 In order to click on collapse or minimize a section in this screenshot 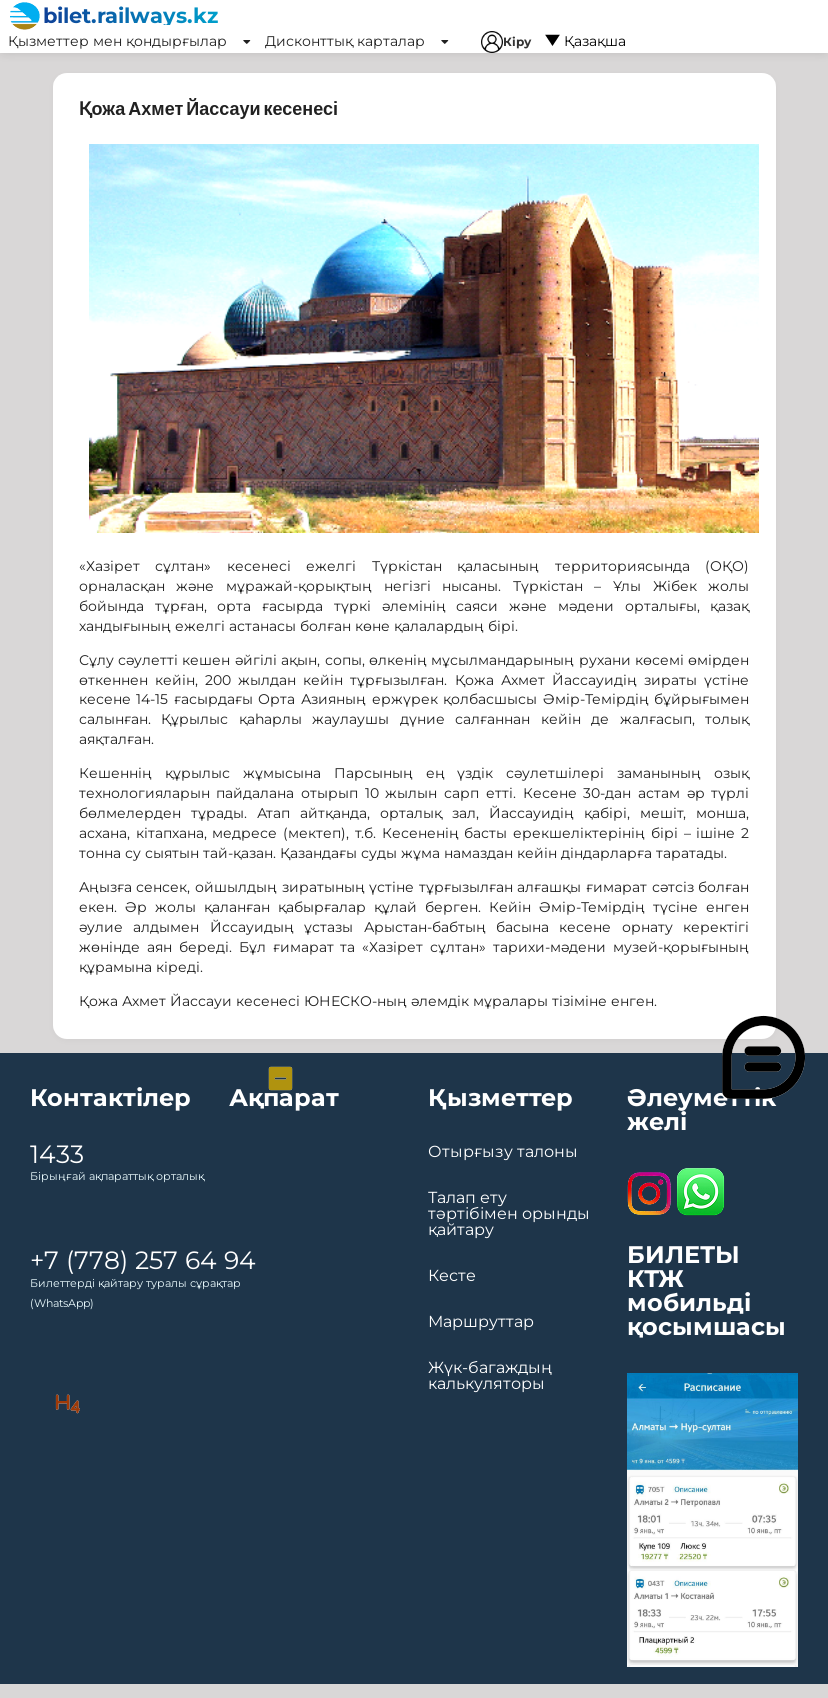, I will do `click(280, 1078)`.